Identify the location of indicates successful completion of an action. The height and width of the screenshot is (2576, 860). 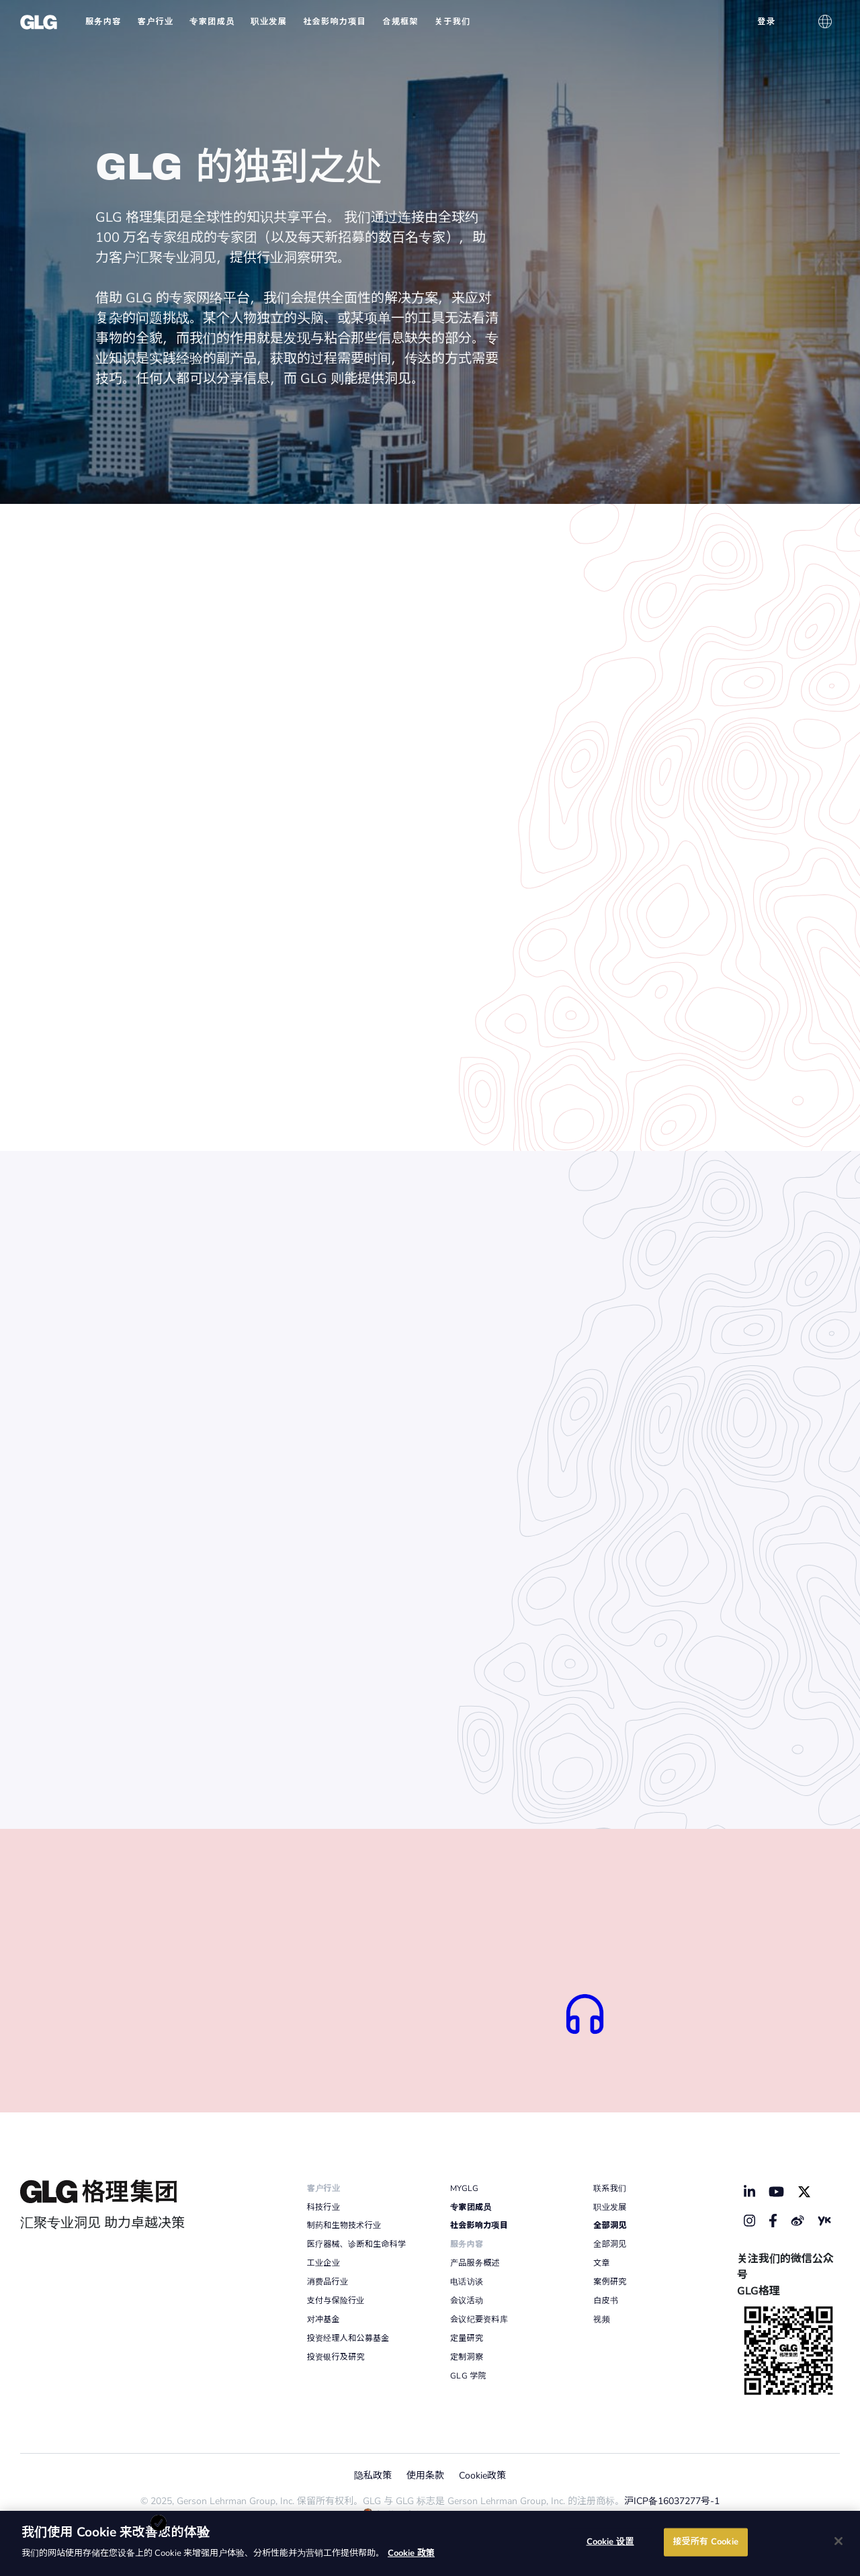
(159, 2523).